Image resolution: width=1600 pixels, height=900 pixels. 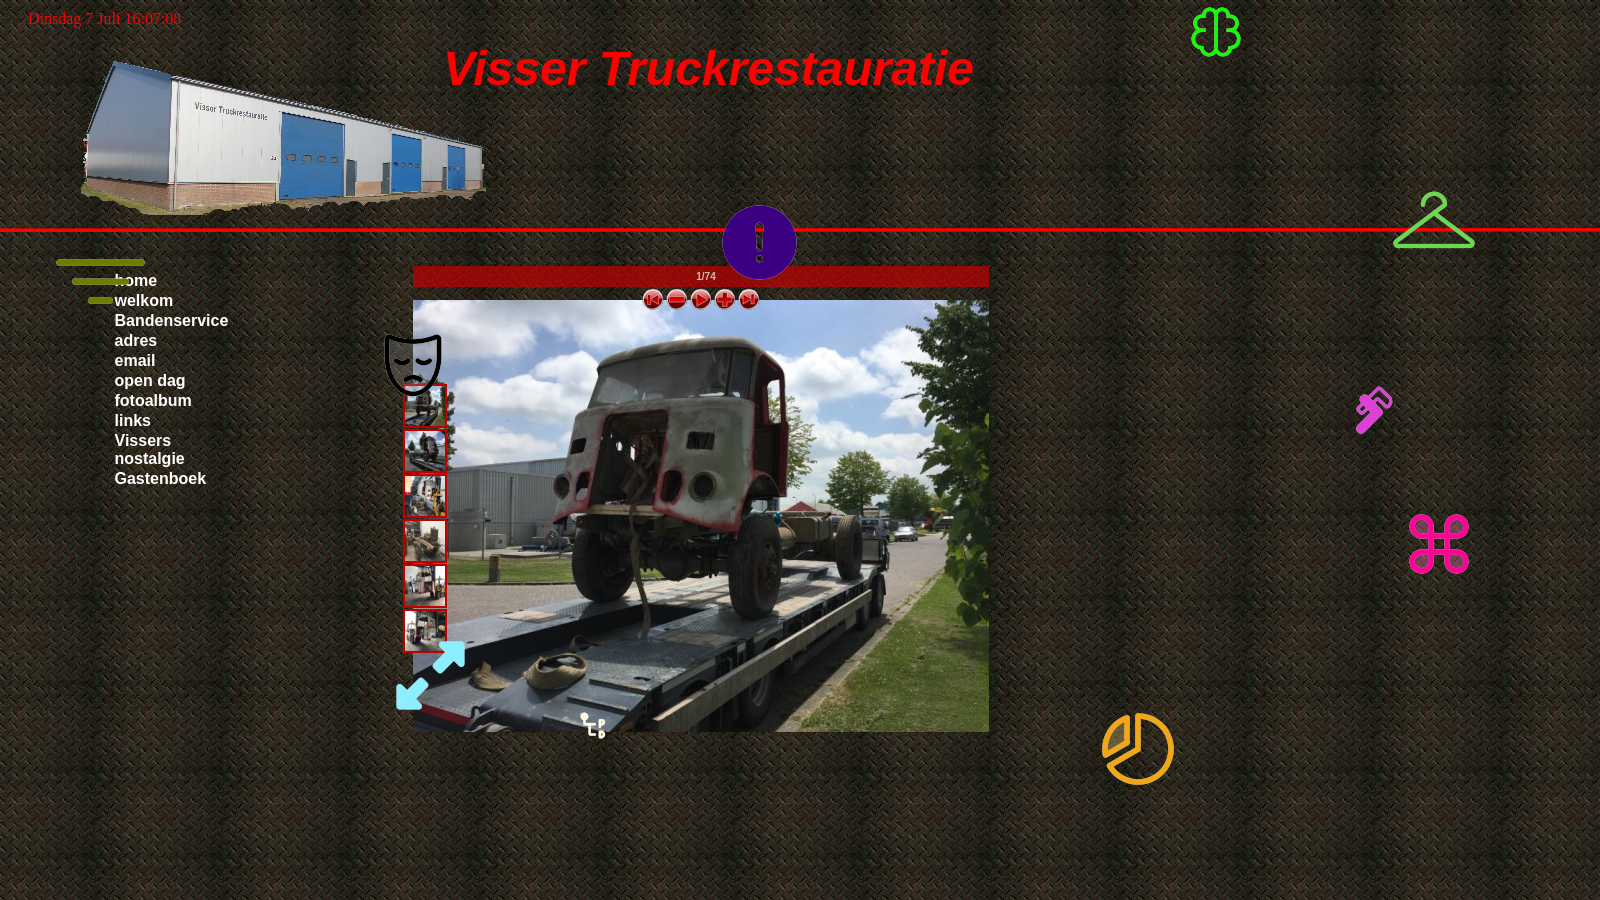 What do you see at coordinates (100, 278) in the screenshot?
I see `filter or sort list items` at bounding box center [100, 278].